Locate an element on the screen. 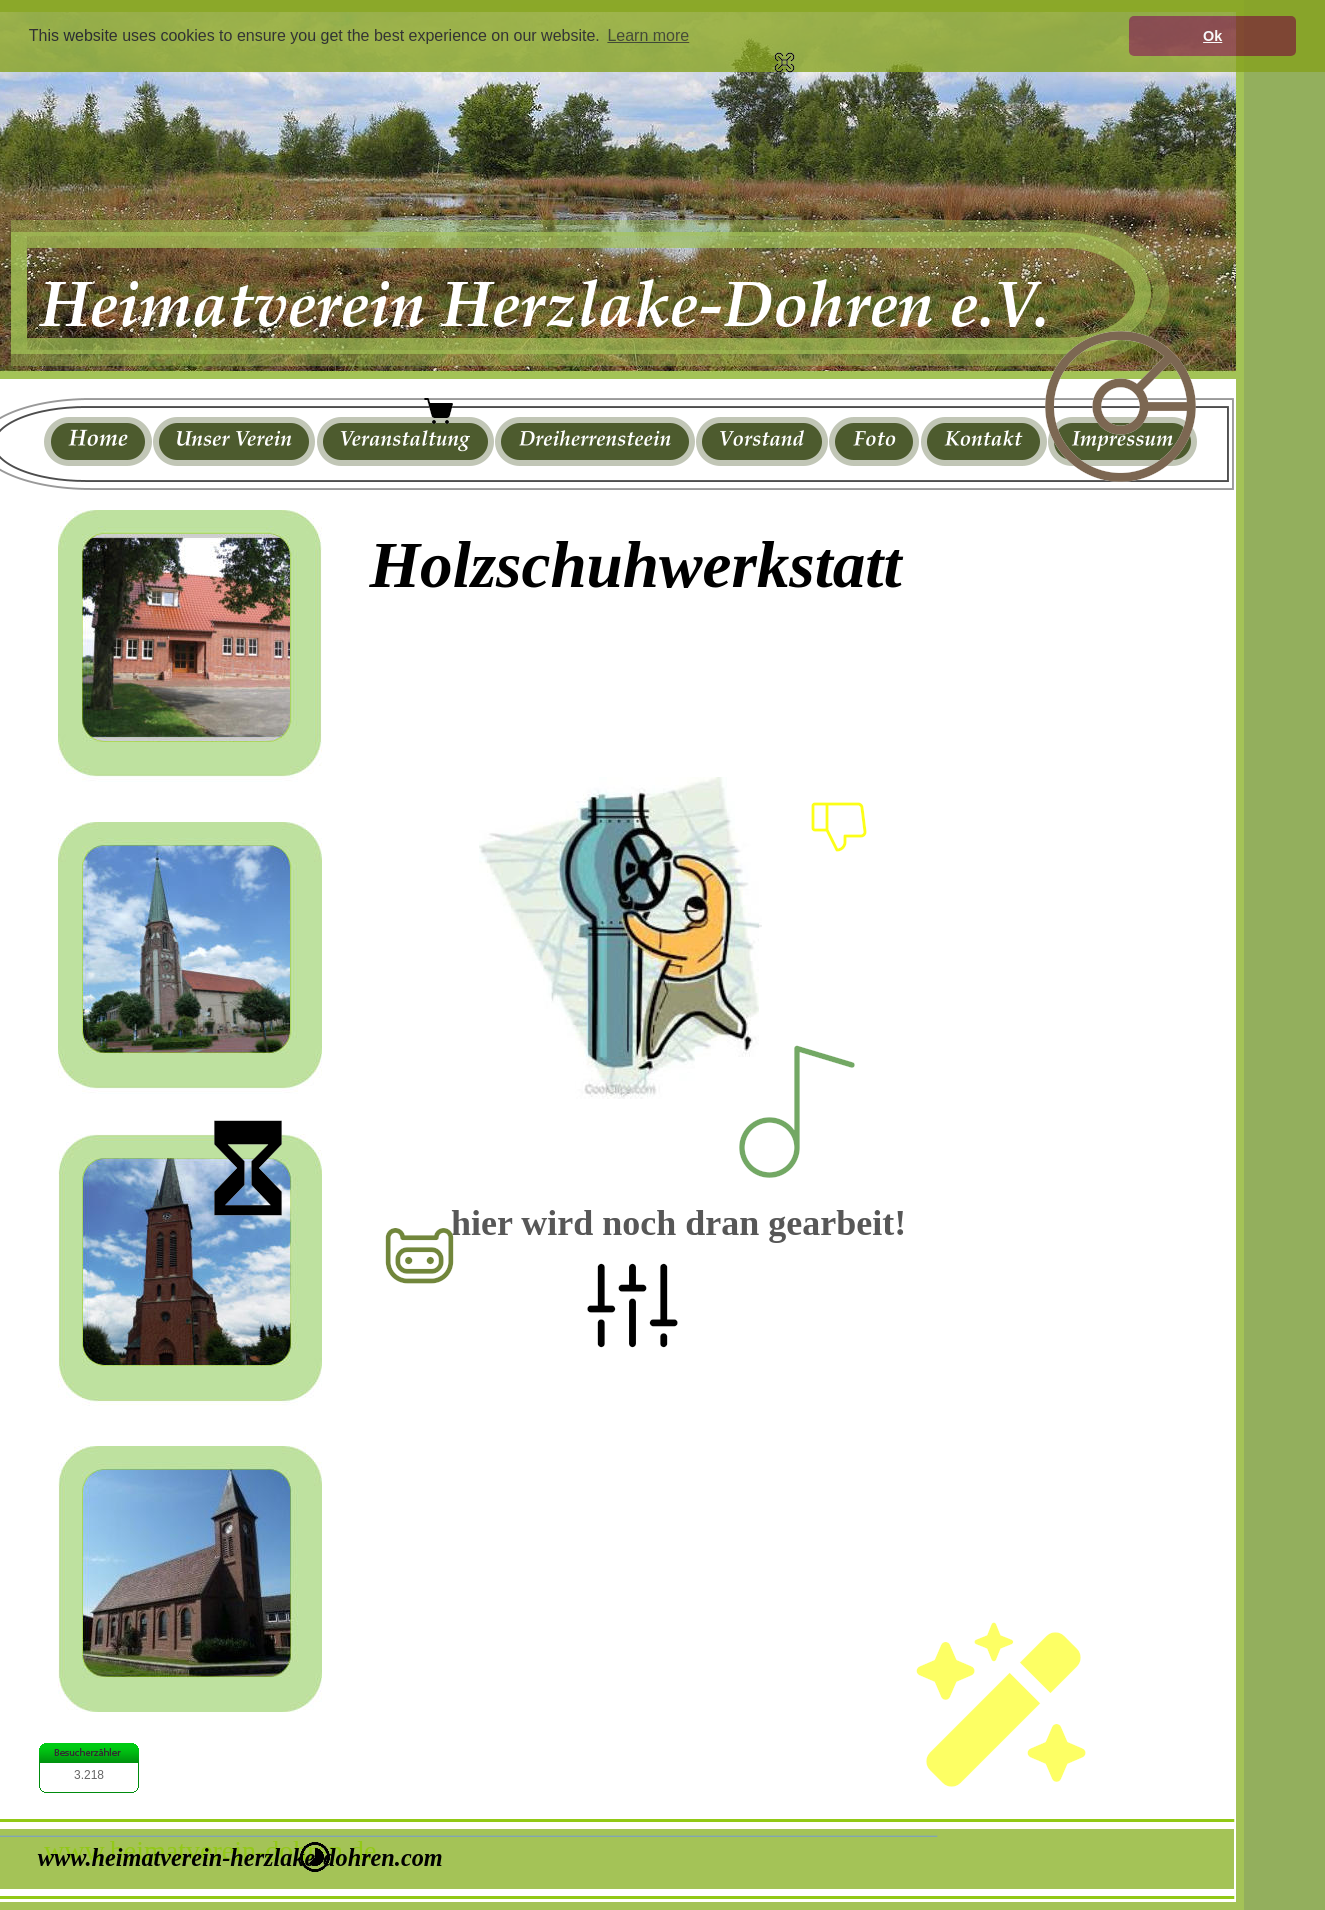  play or access audio/music files is located at coordinates (1120, 406).